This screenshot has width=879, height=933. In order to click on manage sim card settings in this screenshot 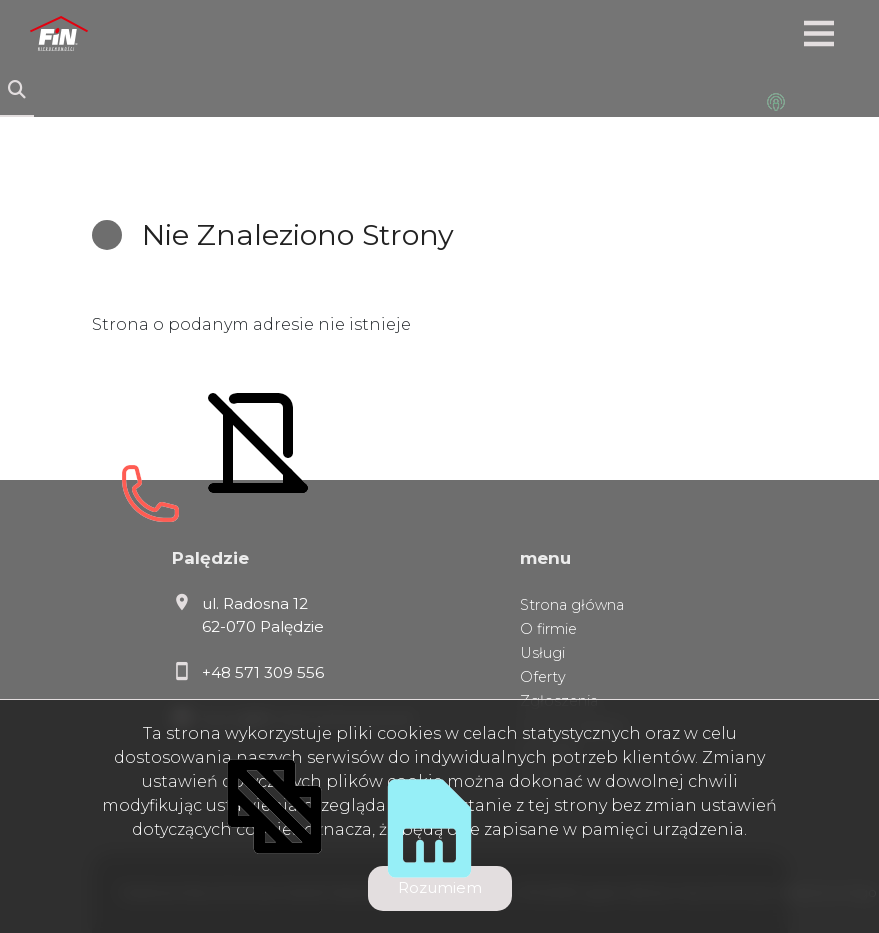, I will do `click(429, 828)`.